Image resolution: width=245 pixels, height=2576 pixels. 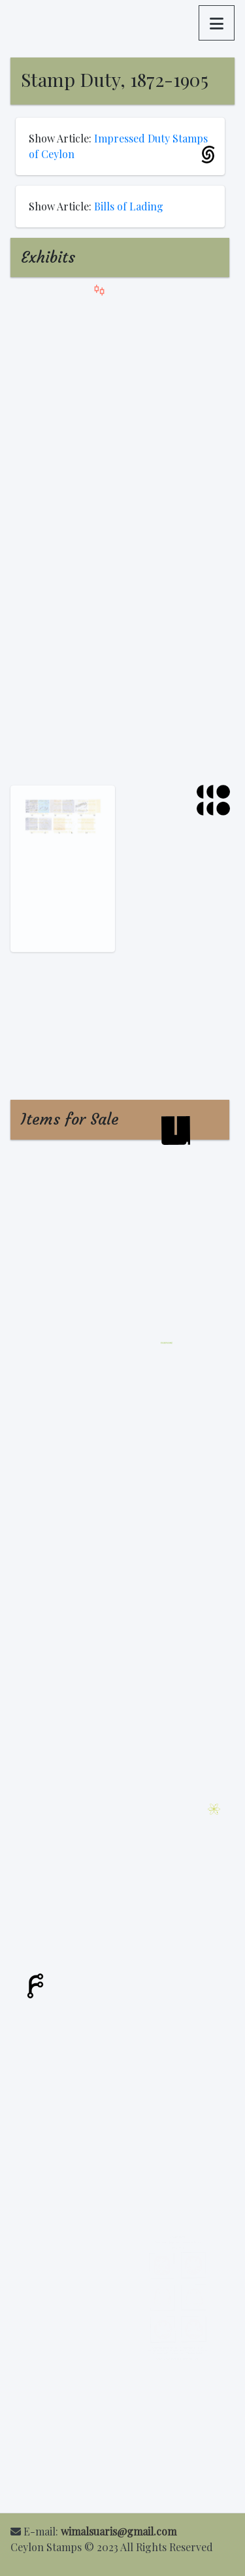 I want to click on upstash brand logo, so click(x=208, y=154).